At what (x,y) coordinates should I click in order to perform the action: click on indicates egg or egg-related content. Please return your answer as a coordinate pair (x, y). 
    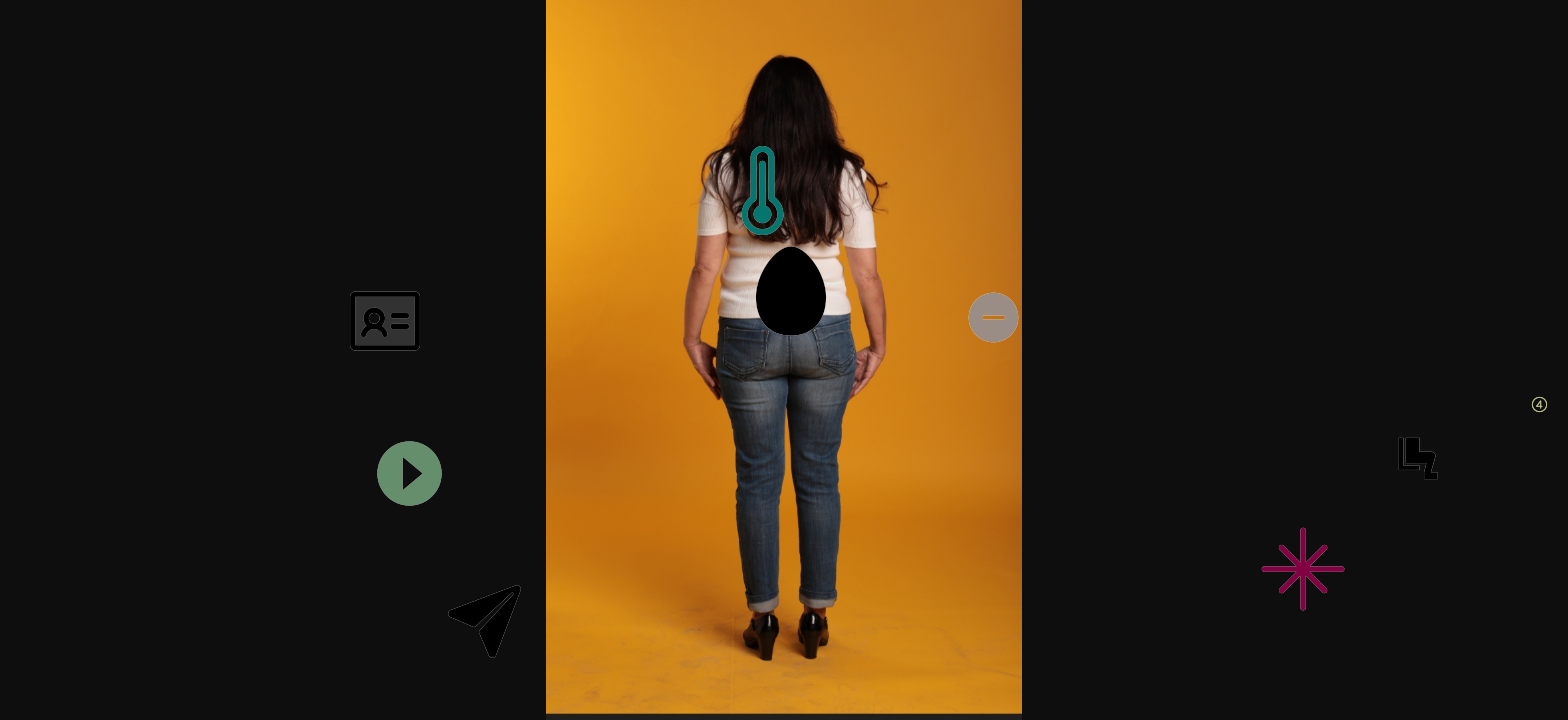
    Looking at the image, I should click on (791, 291).